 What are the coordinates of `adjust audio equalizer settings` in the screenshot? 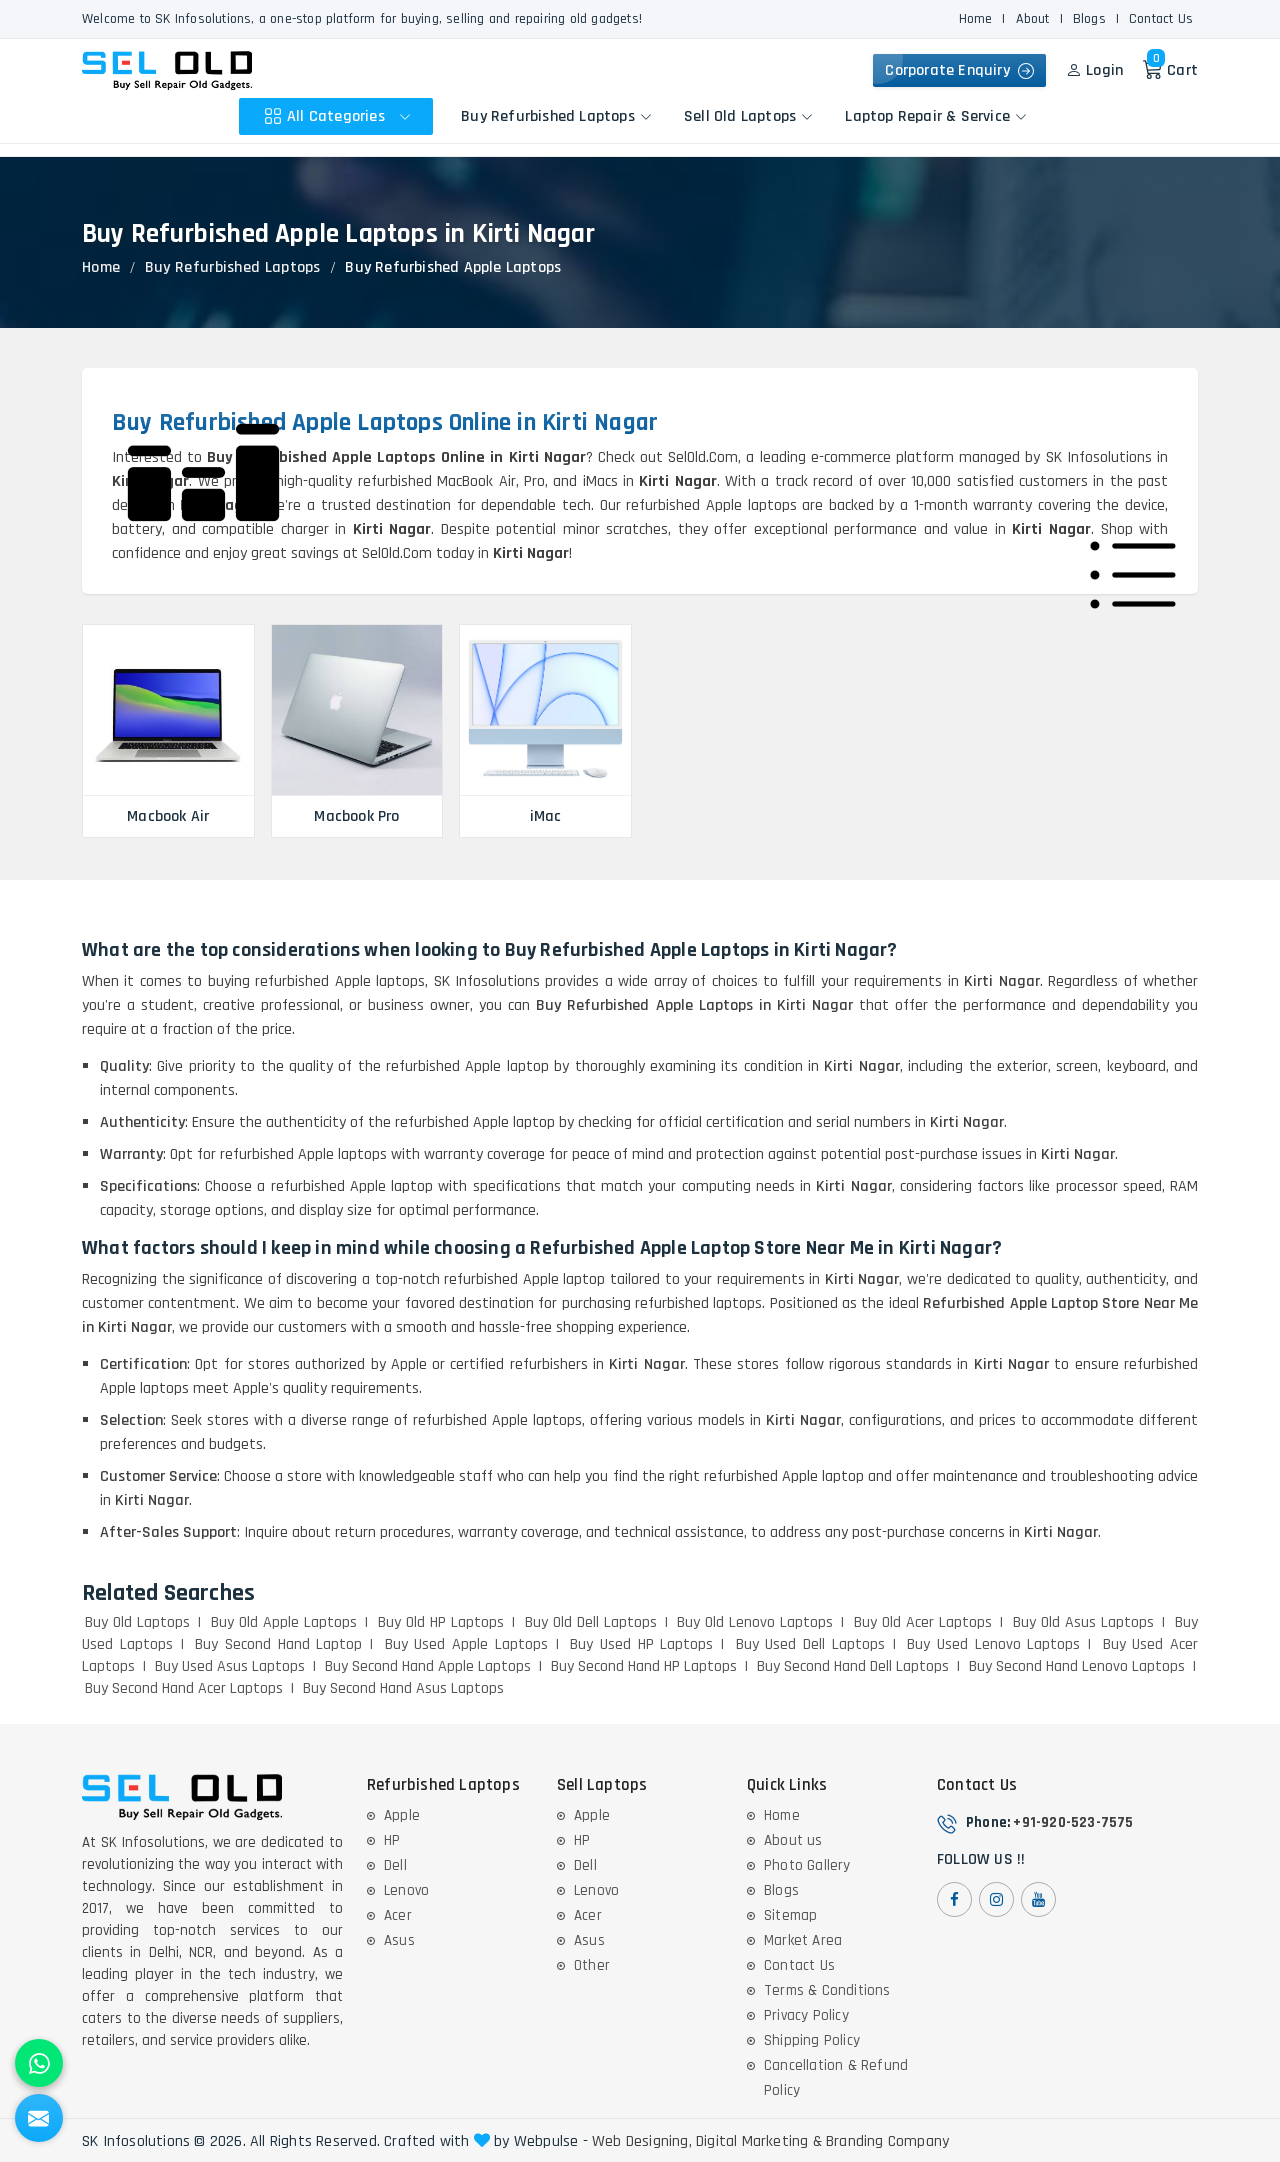 It's located at (203, 472).